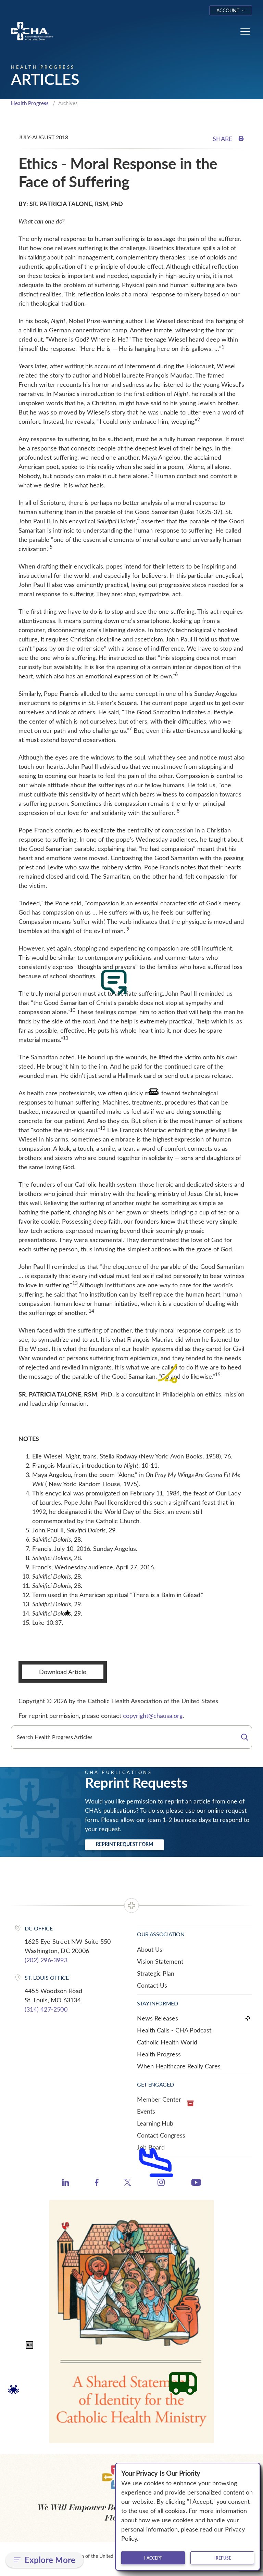  I want to click on adjust animation easing curve, so click(167, 1374).